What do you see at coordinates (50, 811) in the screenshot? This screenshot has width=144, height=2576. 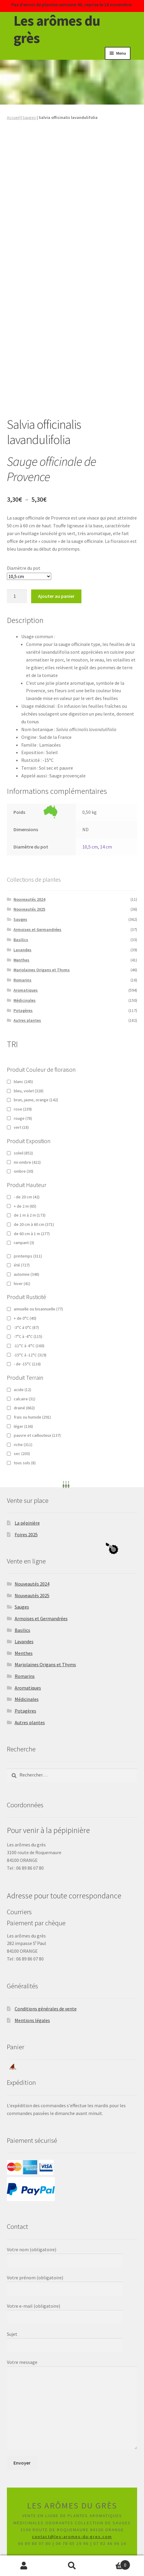 I see `select australia as your region` at bounding box center [50, 811].